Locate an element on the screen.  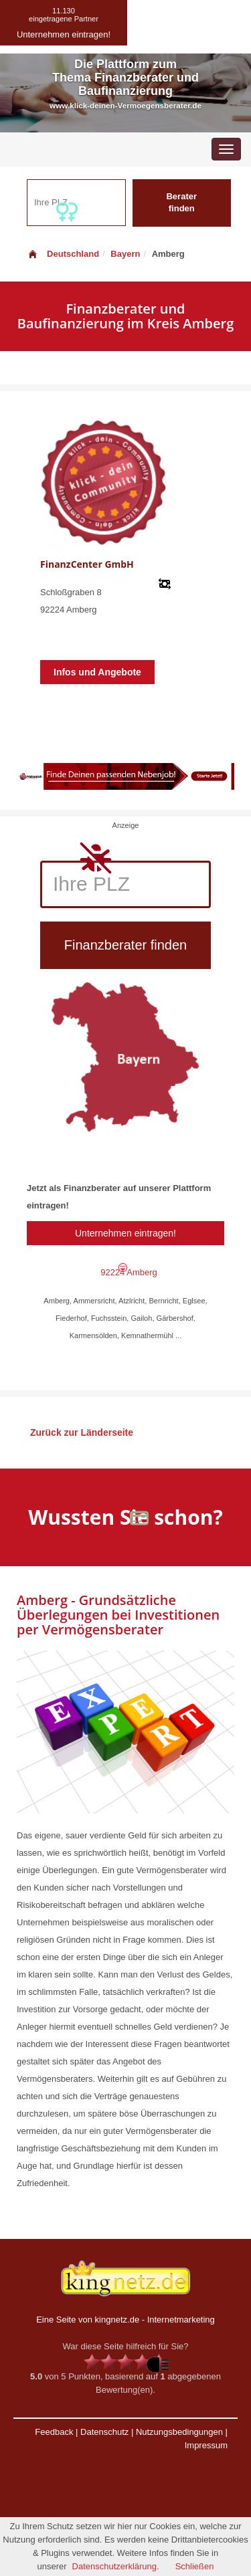
add a laughing emoji reaction is located at coordinates (122, 1267).